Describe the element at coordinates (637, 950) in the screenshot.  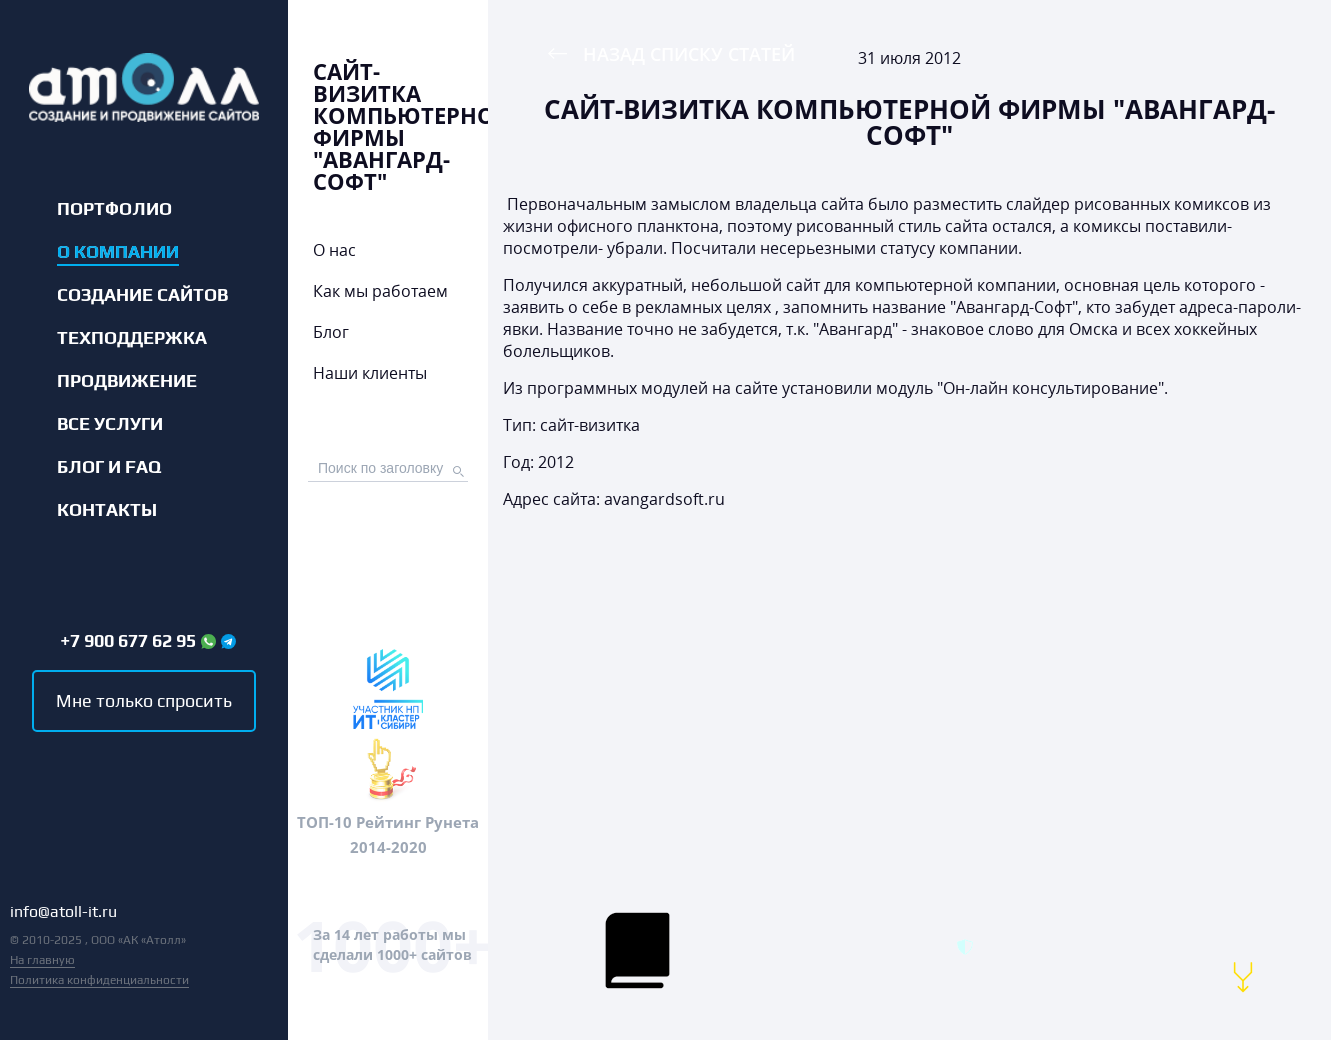
I see `open library or reading list` at that location.